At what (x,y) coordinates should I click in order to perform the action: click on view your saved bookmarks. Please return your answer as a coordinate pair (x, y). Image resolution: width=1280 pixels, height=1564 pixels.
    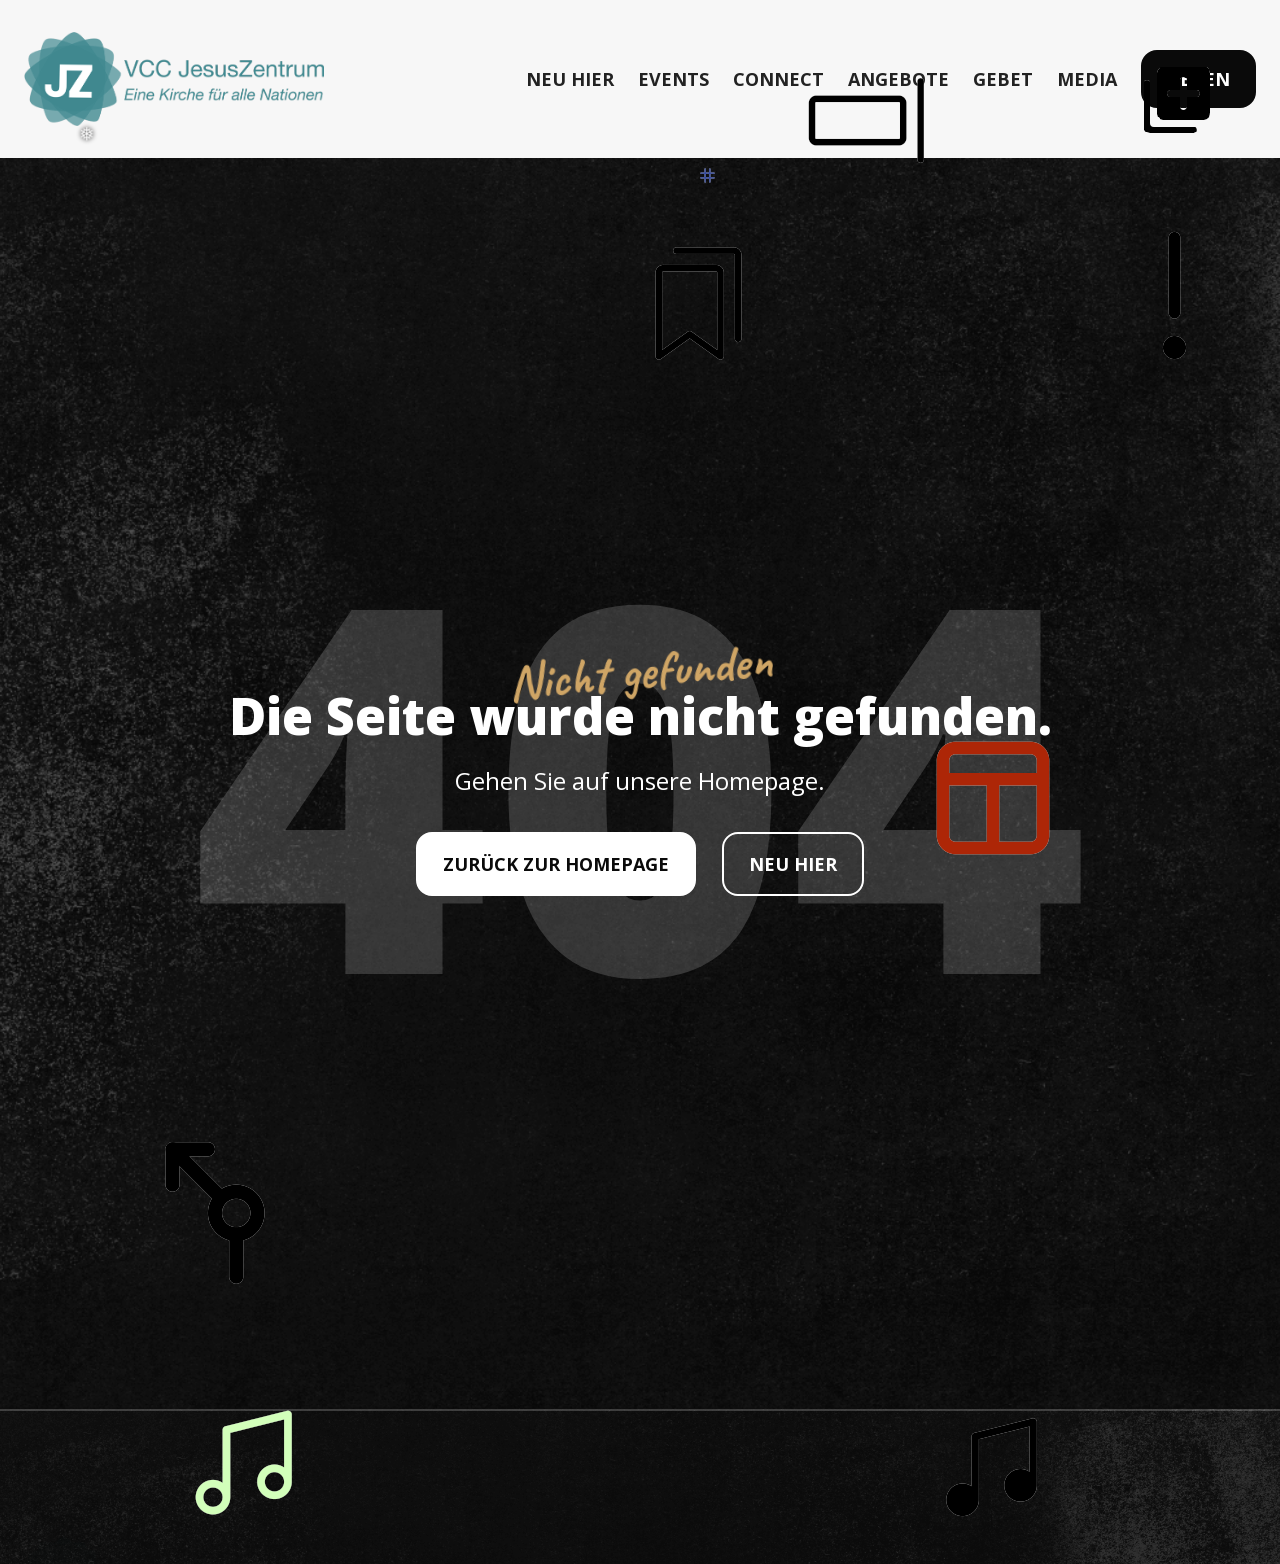
    Looking at the image, I should click on (698, 303).